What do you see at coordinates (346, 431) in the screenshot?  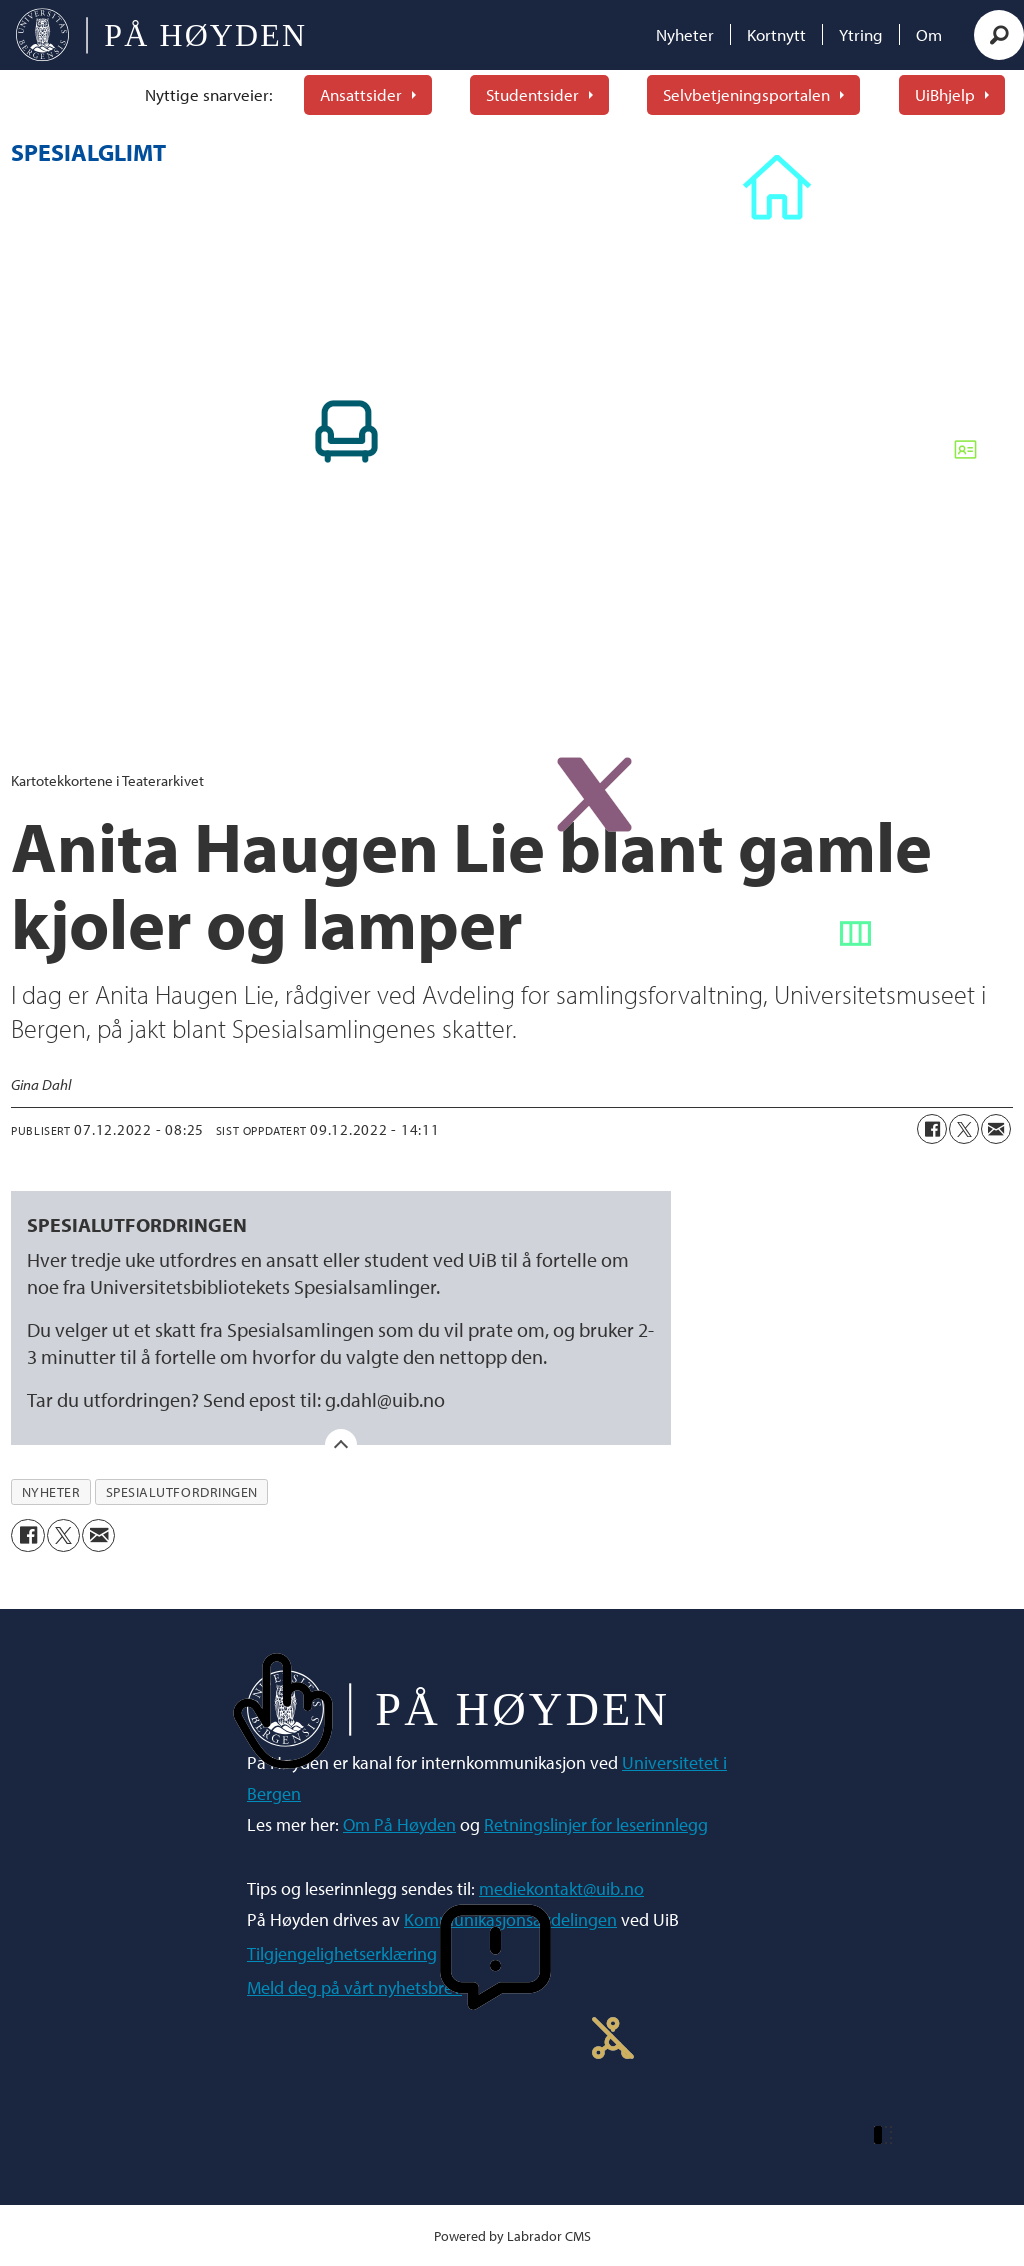 I see `browse furniture or home decor items` at bounding box center [346, 431].